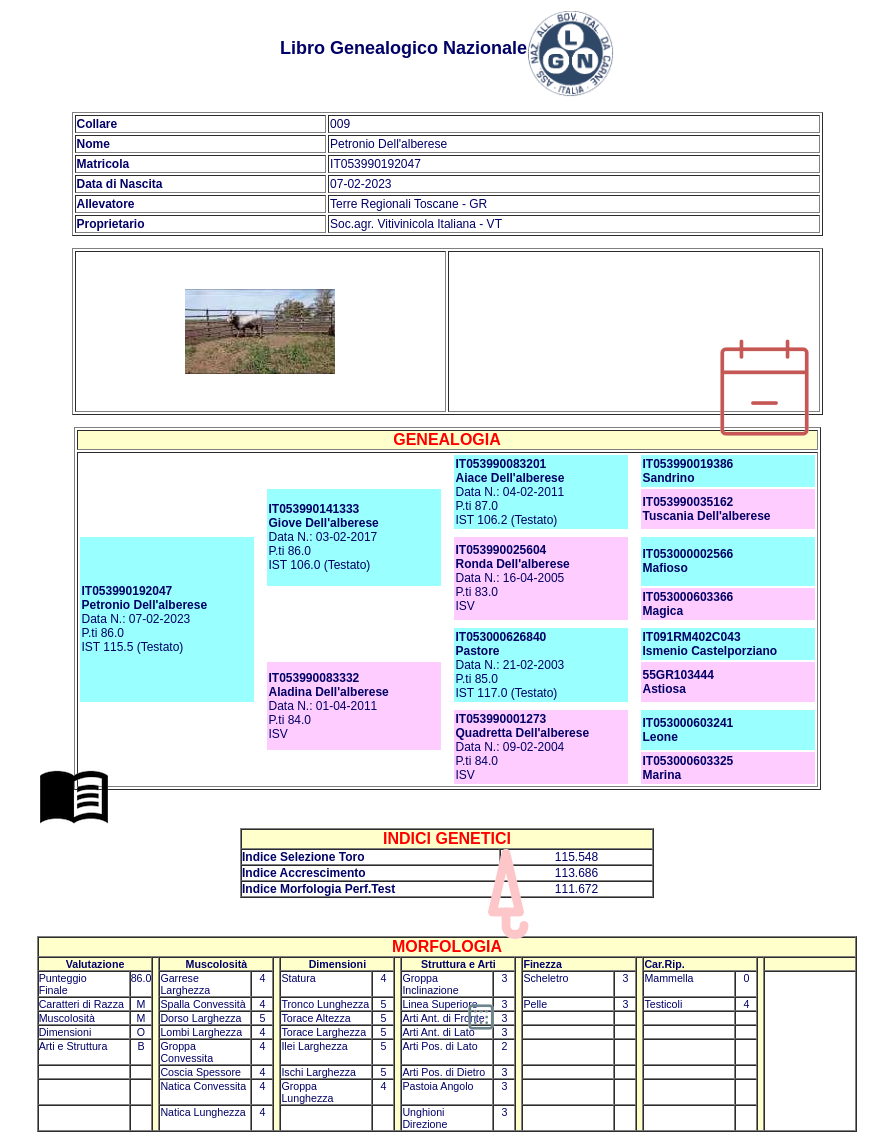 This screenshot has width=894, height=1142. What do you see at coordinates (764, 391) in the screenshot?
I see `remove an event from your calendar` at bounding box center [764, 391].